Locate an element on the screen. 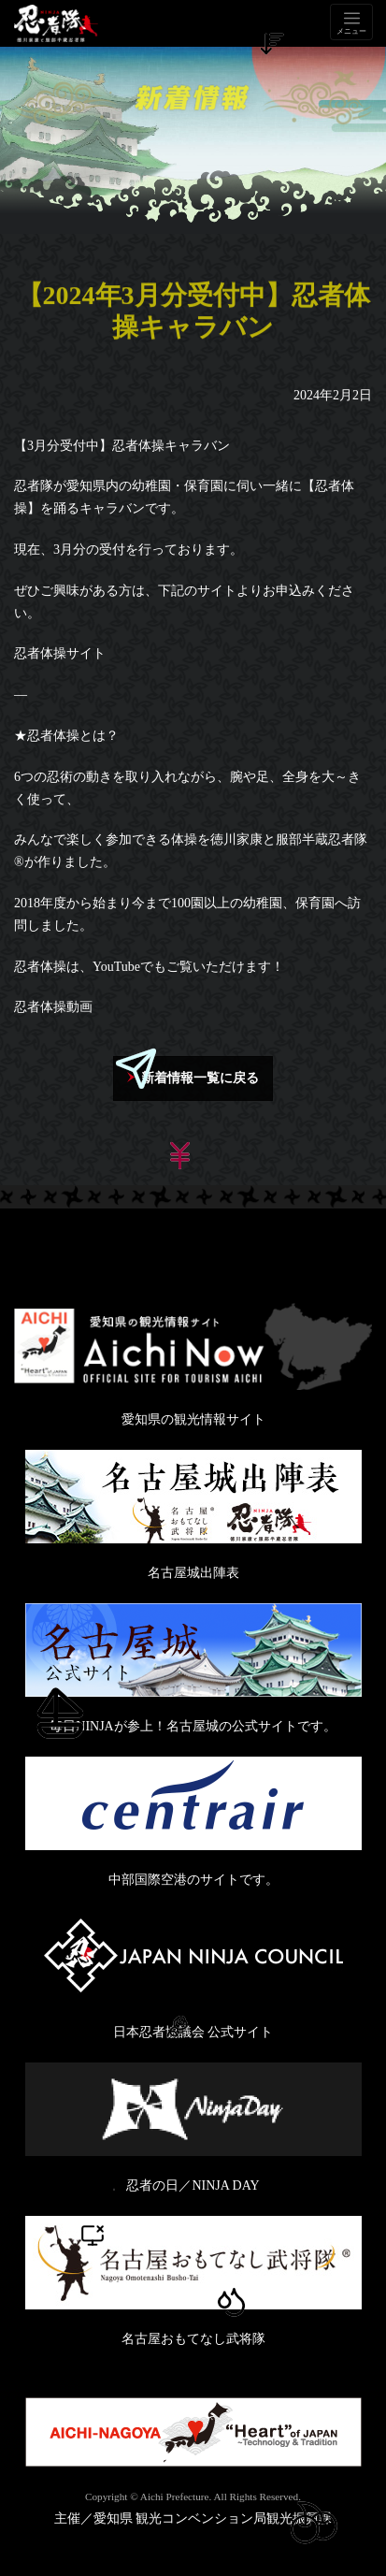 The height and width of the screenshot is (2576, 386). view prices in japanese yen is located at coordinates (179, 1155).